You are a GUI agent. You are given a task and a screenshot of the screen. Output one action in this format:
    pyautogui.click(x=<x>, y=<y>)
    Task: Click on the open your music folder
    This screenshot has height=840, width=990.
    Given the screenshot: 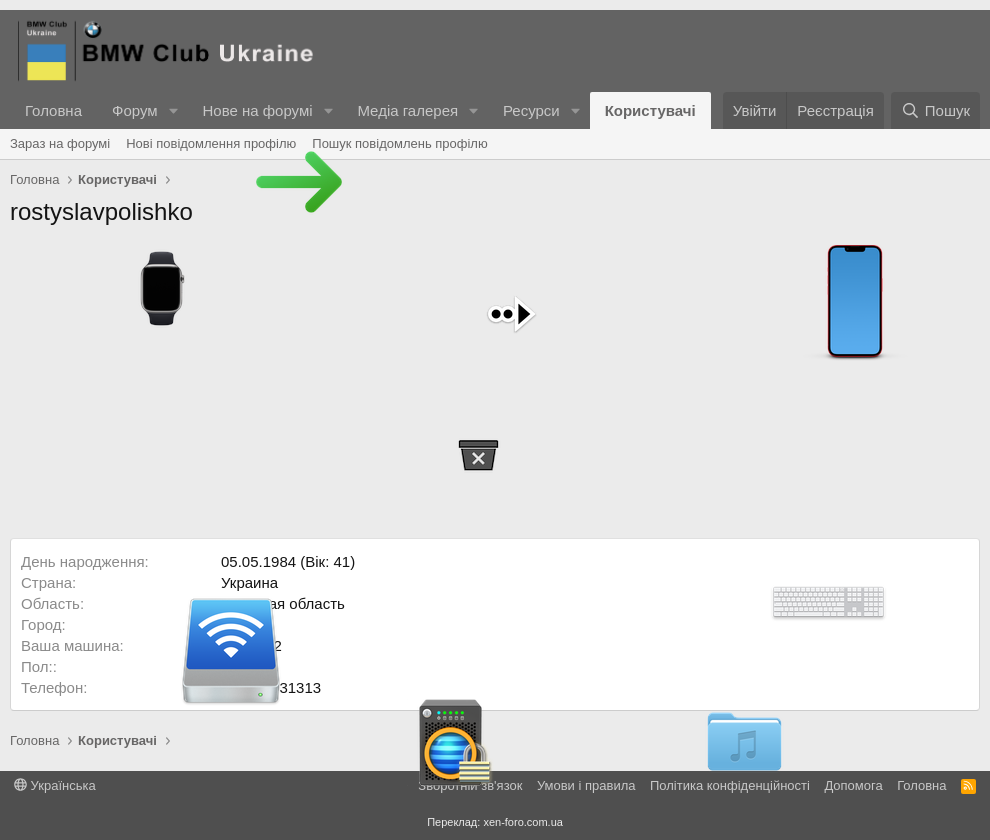 What is the action you would take?
    pyautogui.click(x=744, y=741)
    